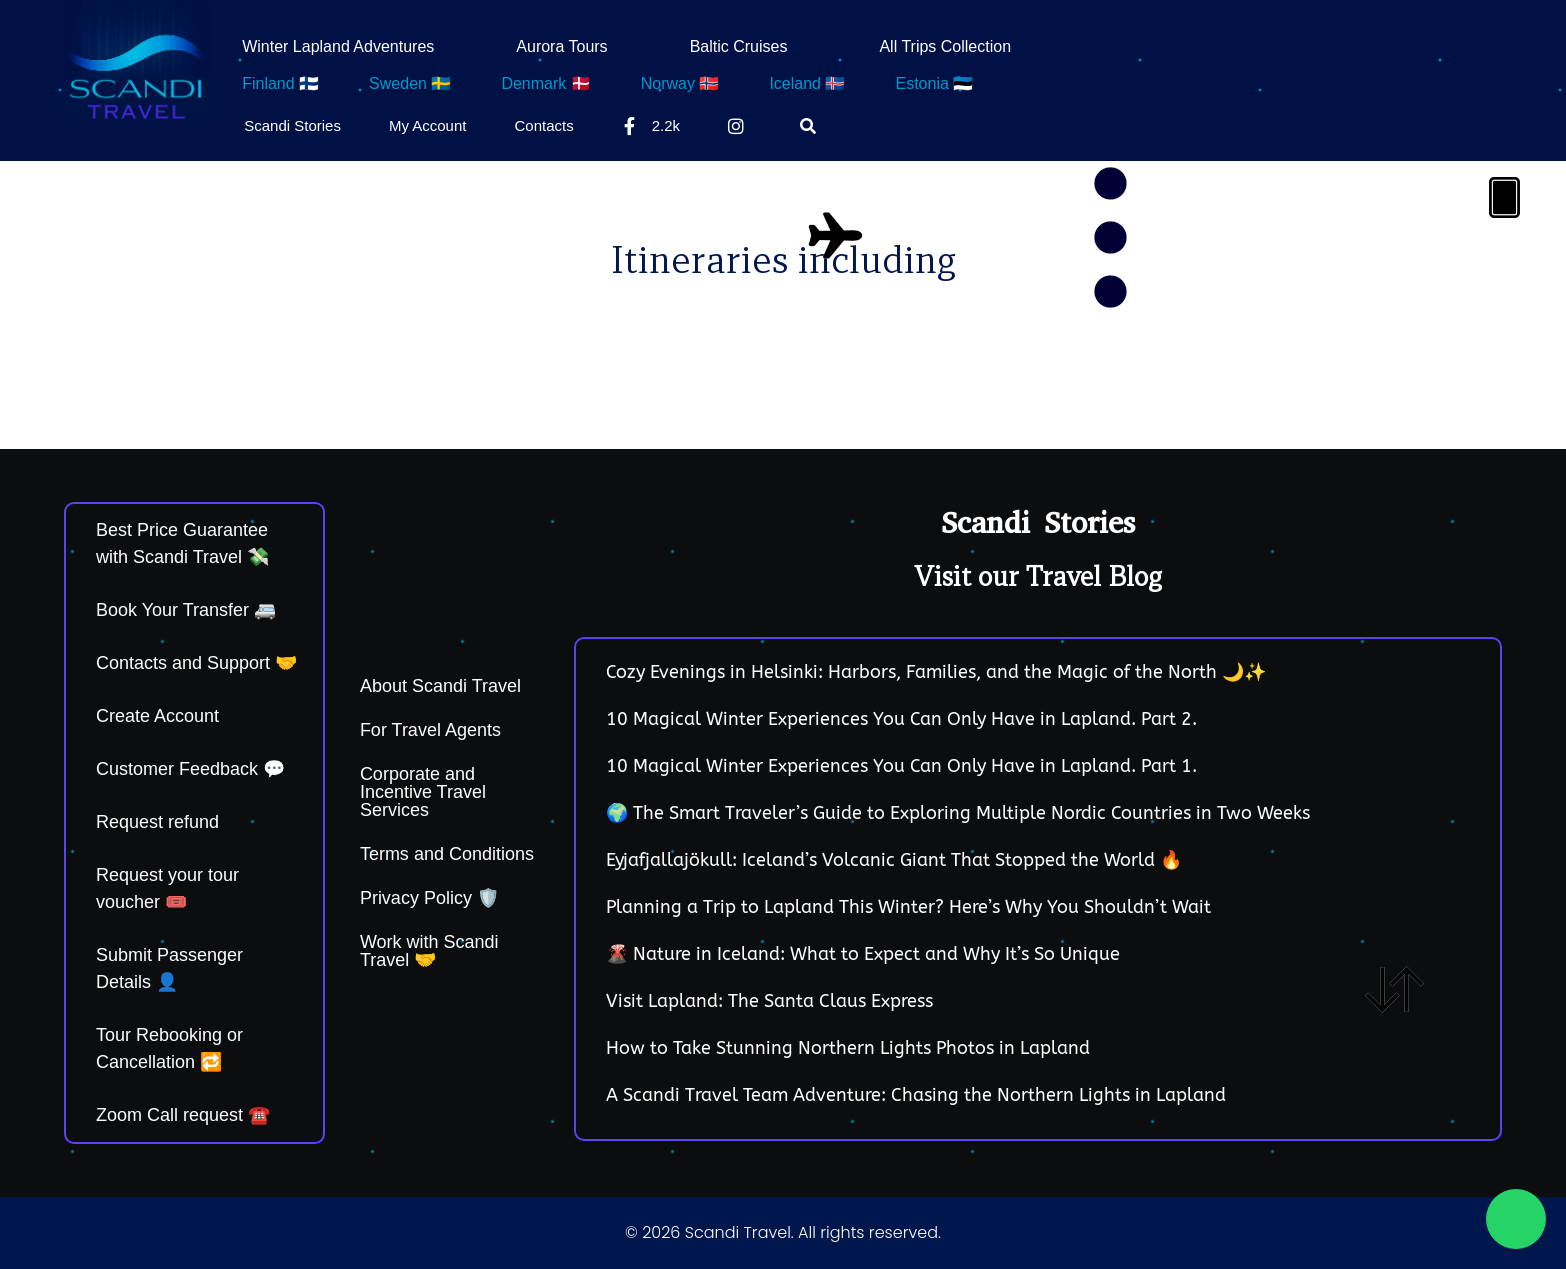 The width and height of the screenshot is (1566, 1269). What do you see at coordinates (1110, 237) in the screenshot?
I see `open more options menu` at bounding box center [1110, 237].